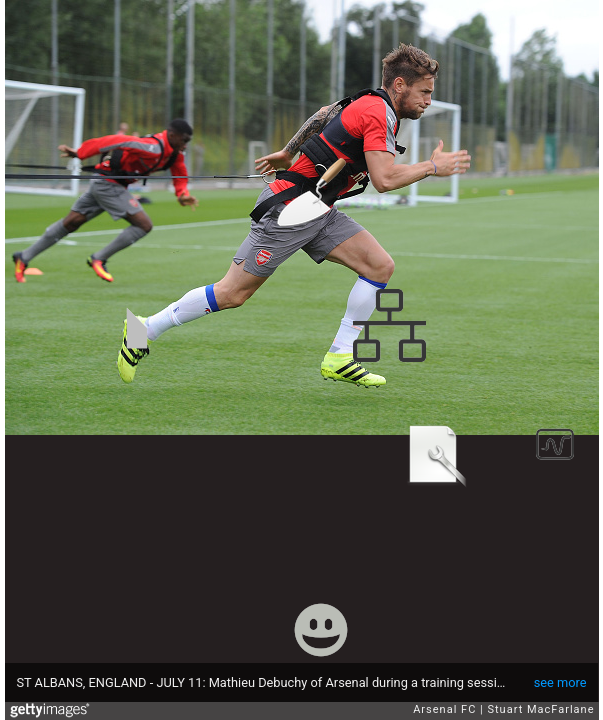  I want to click on view or edit document properties, so click(438, 456).